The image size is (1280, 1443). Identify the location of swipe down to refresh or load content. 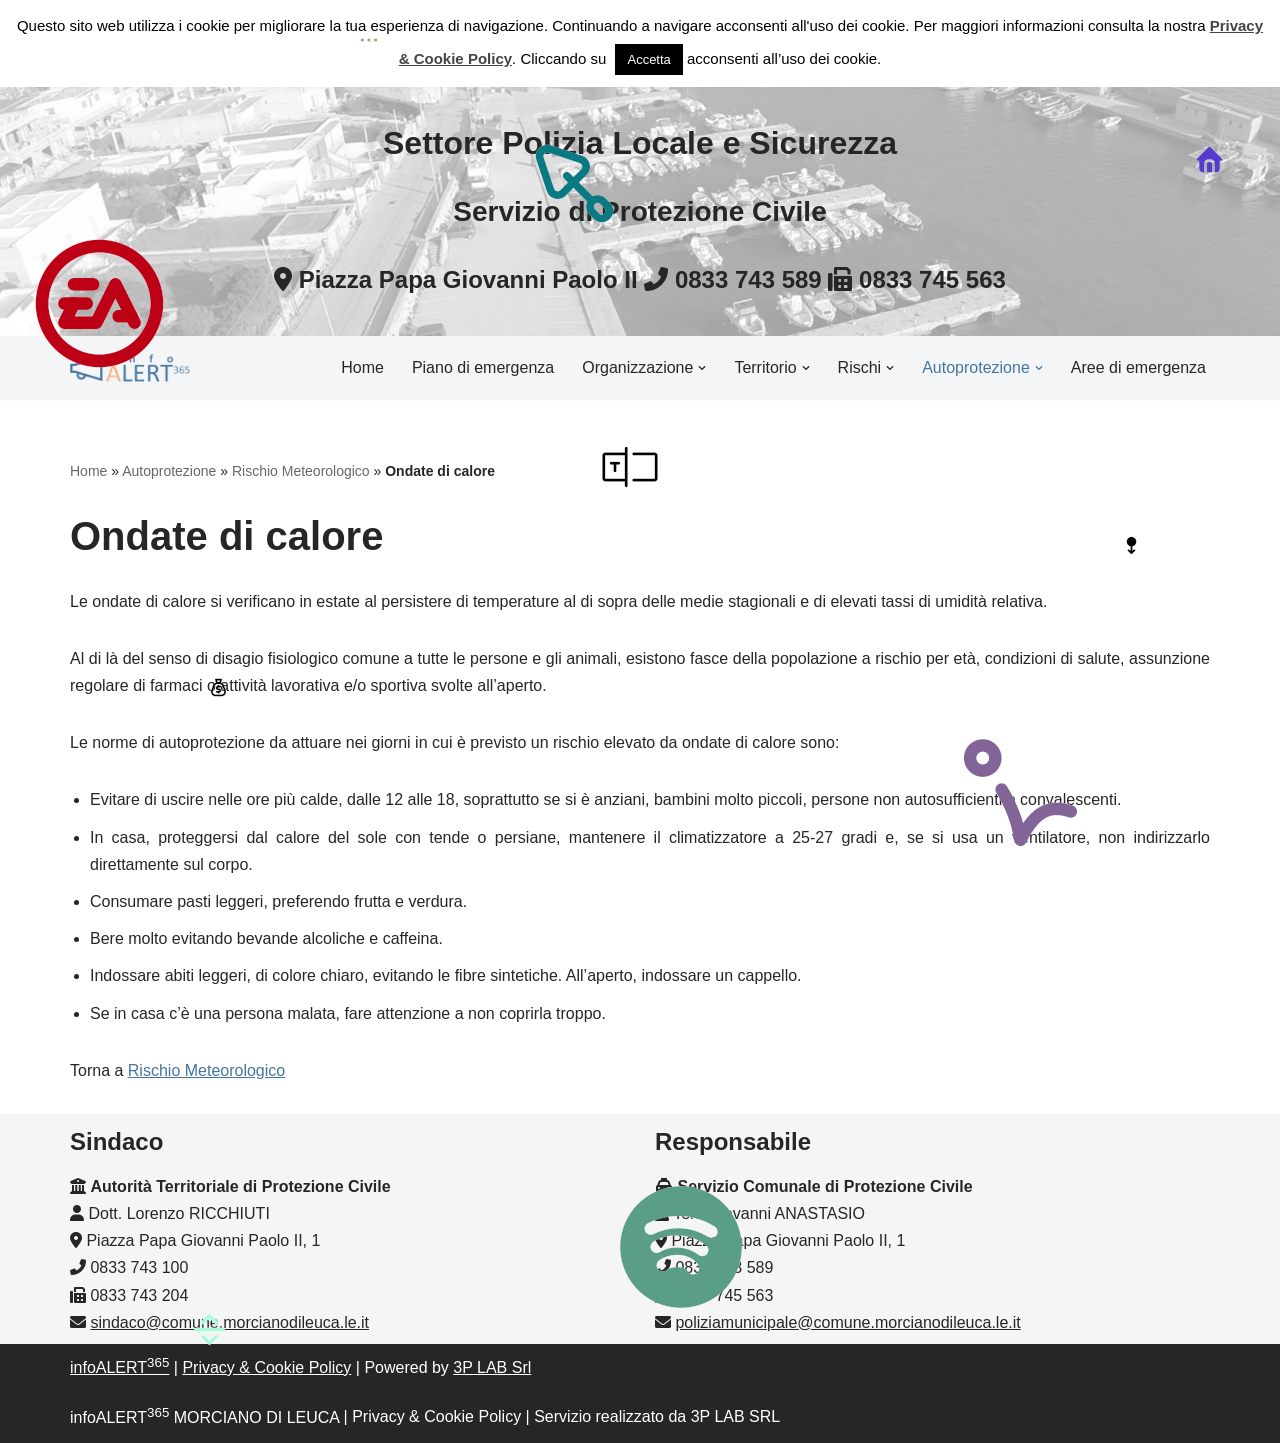
(1131, 545).